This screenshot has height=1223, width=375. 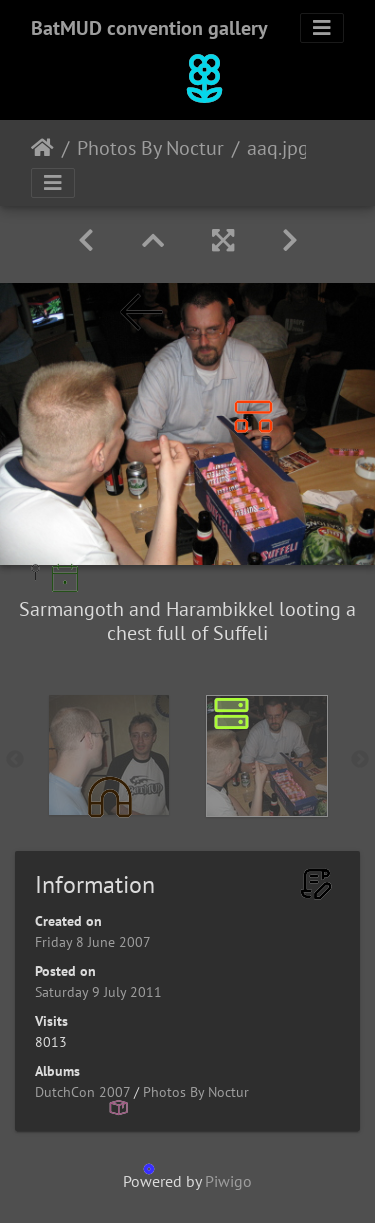 What do you see at coordinates (110, 797) in the screenshot?
I see `toggle magnetic snapping for alignment` at bounding box center [110, 797].